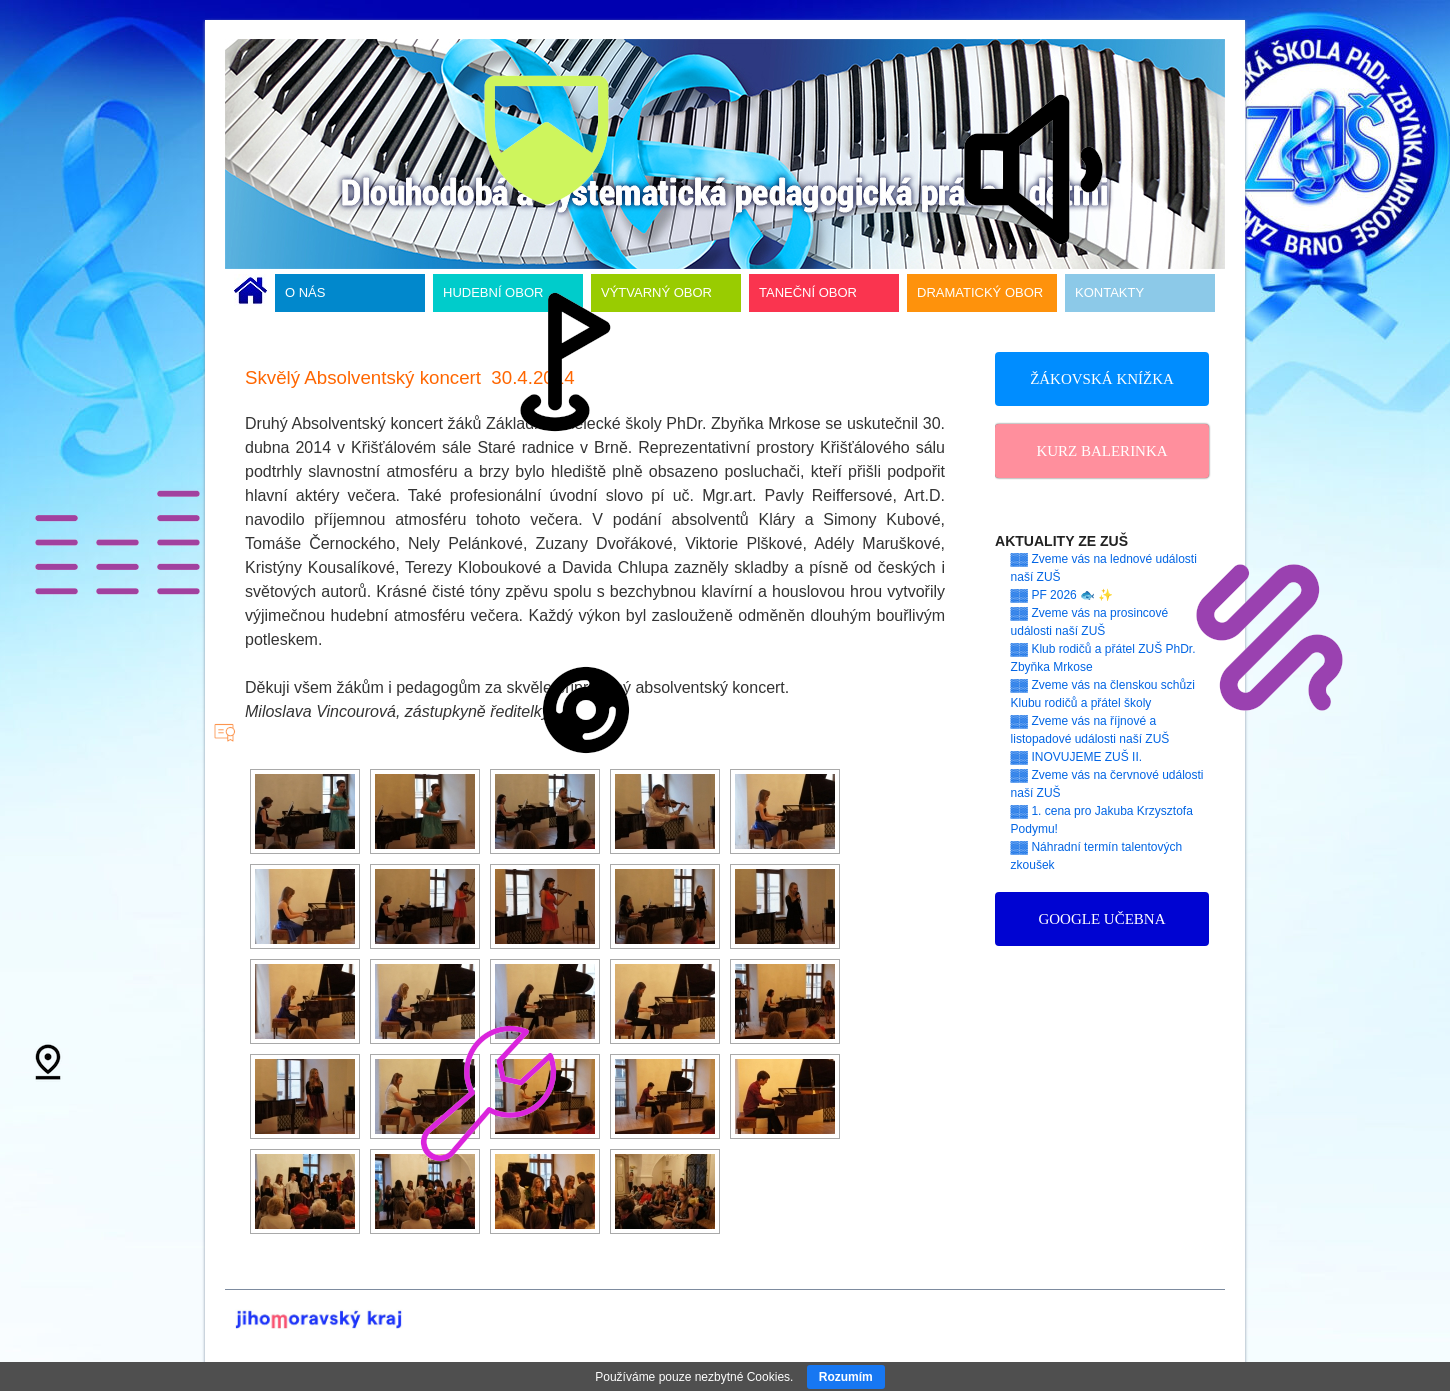 This screenshot has width=1450, height=1391. Describe the element at coordinates (224, 732) in the screenshot. I see `view certificate or credential details` at that location.